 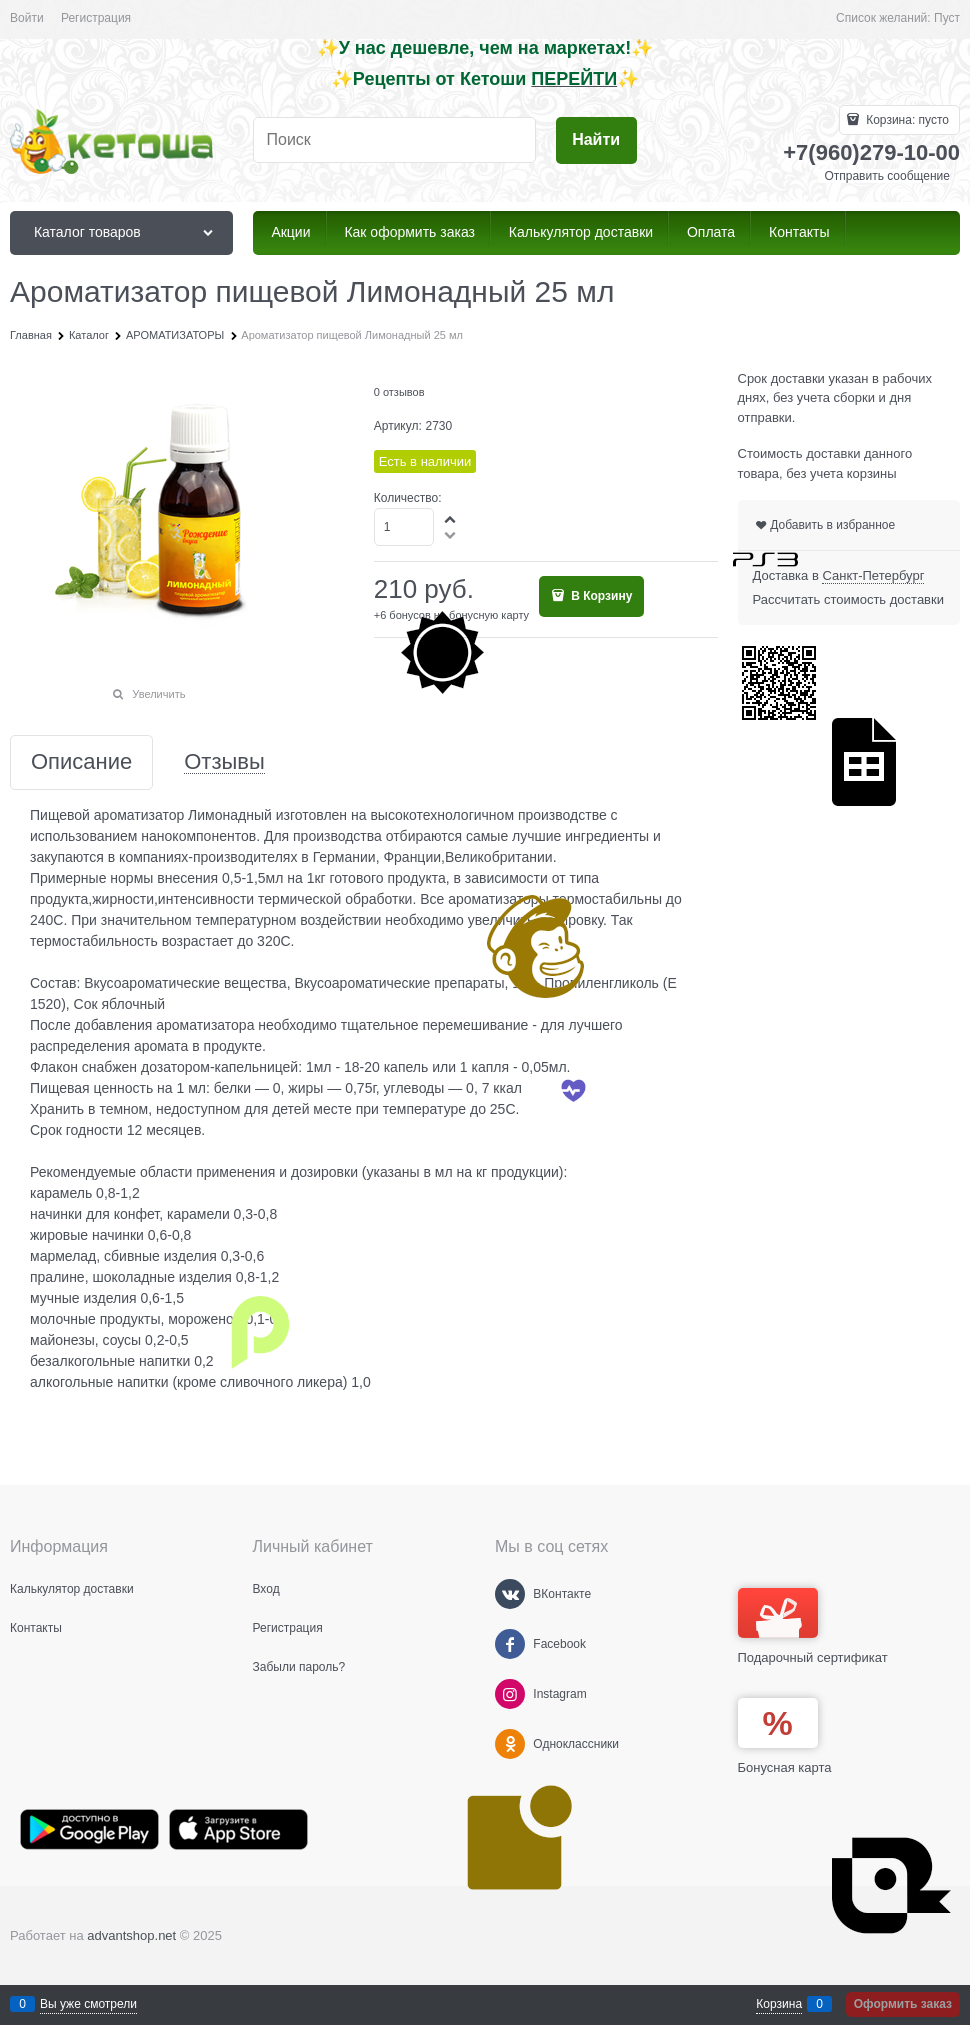 I want to click on open Google Sheets, so click(x=864, y=762).